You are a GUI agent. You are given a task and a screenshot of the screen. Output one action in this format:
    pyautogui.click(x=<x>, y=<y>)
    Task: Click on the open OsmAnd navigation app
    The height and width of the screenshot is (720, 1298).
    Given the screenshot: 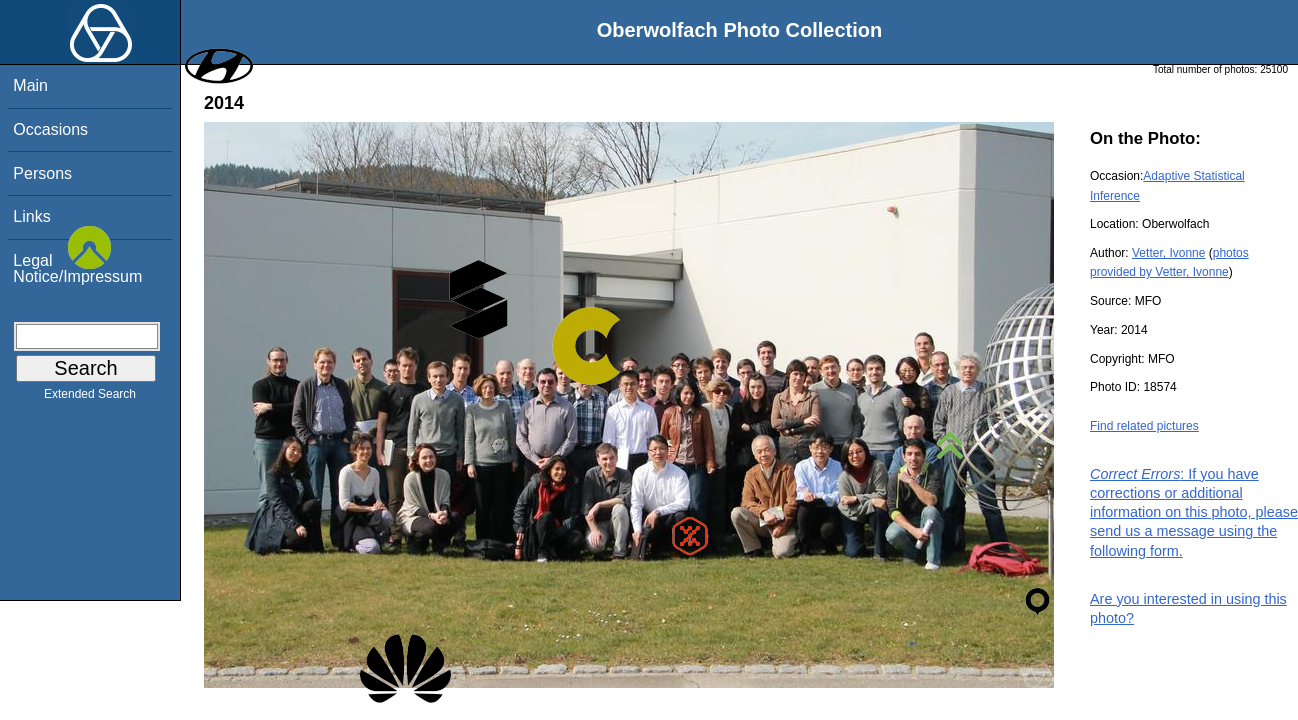 What is the action you would take?
    pyautogui.click(x=1037, y=601)
    